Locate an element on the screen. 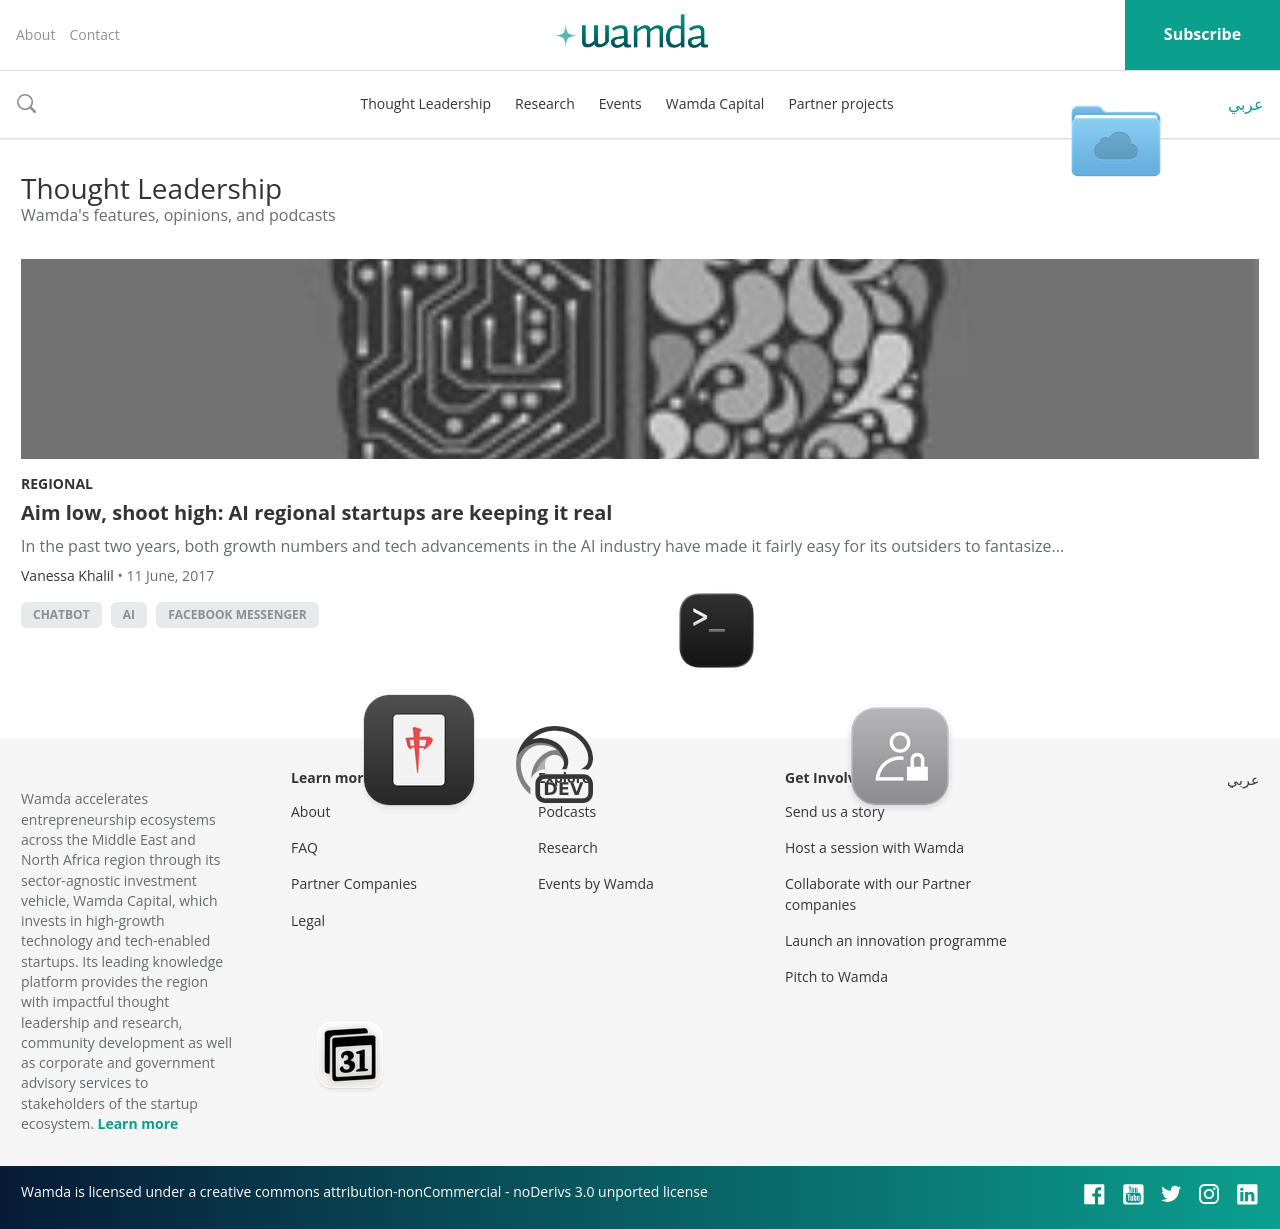 The image size is (1280, 1229). open Microsoft Edge Dev browser is located at coordinates (554, 764).